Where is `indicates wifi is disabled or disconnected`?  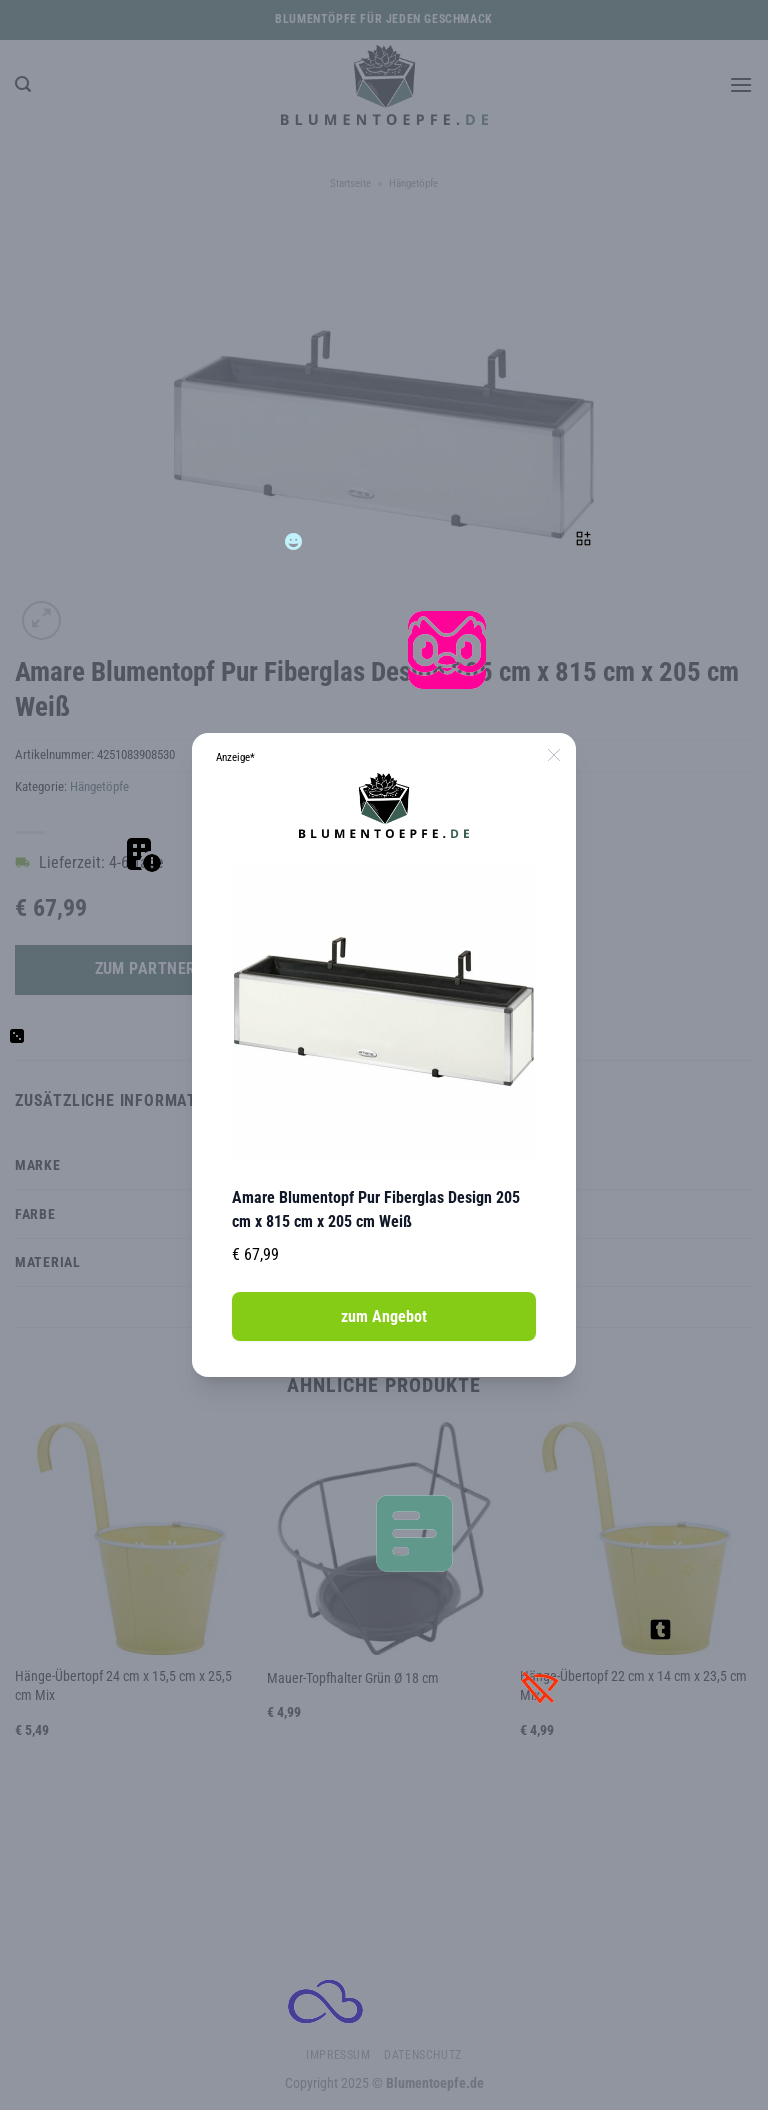
indicates wifi is disabled or disconnected is located at coordinates (540, 1689).